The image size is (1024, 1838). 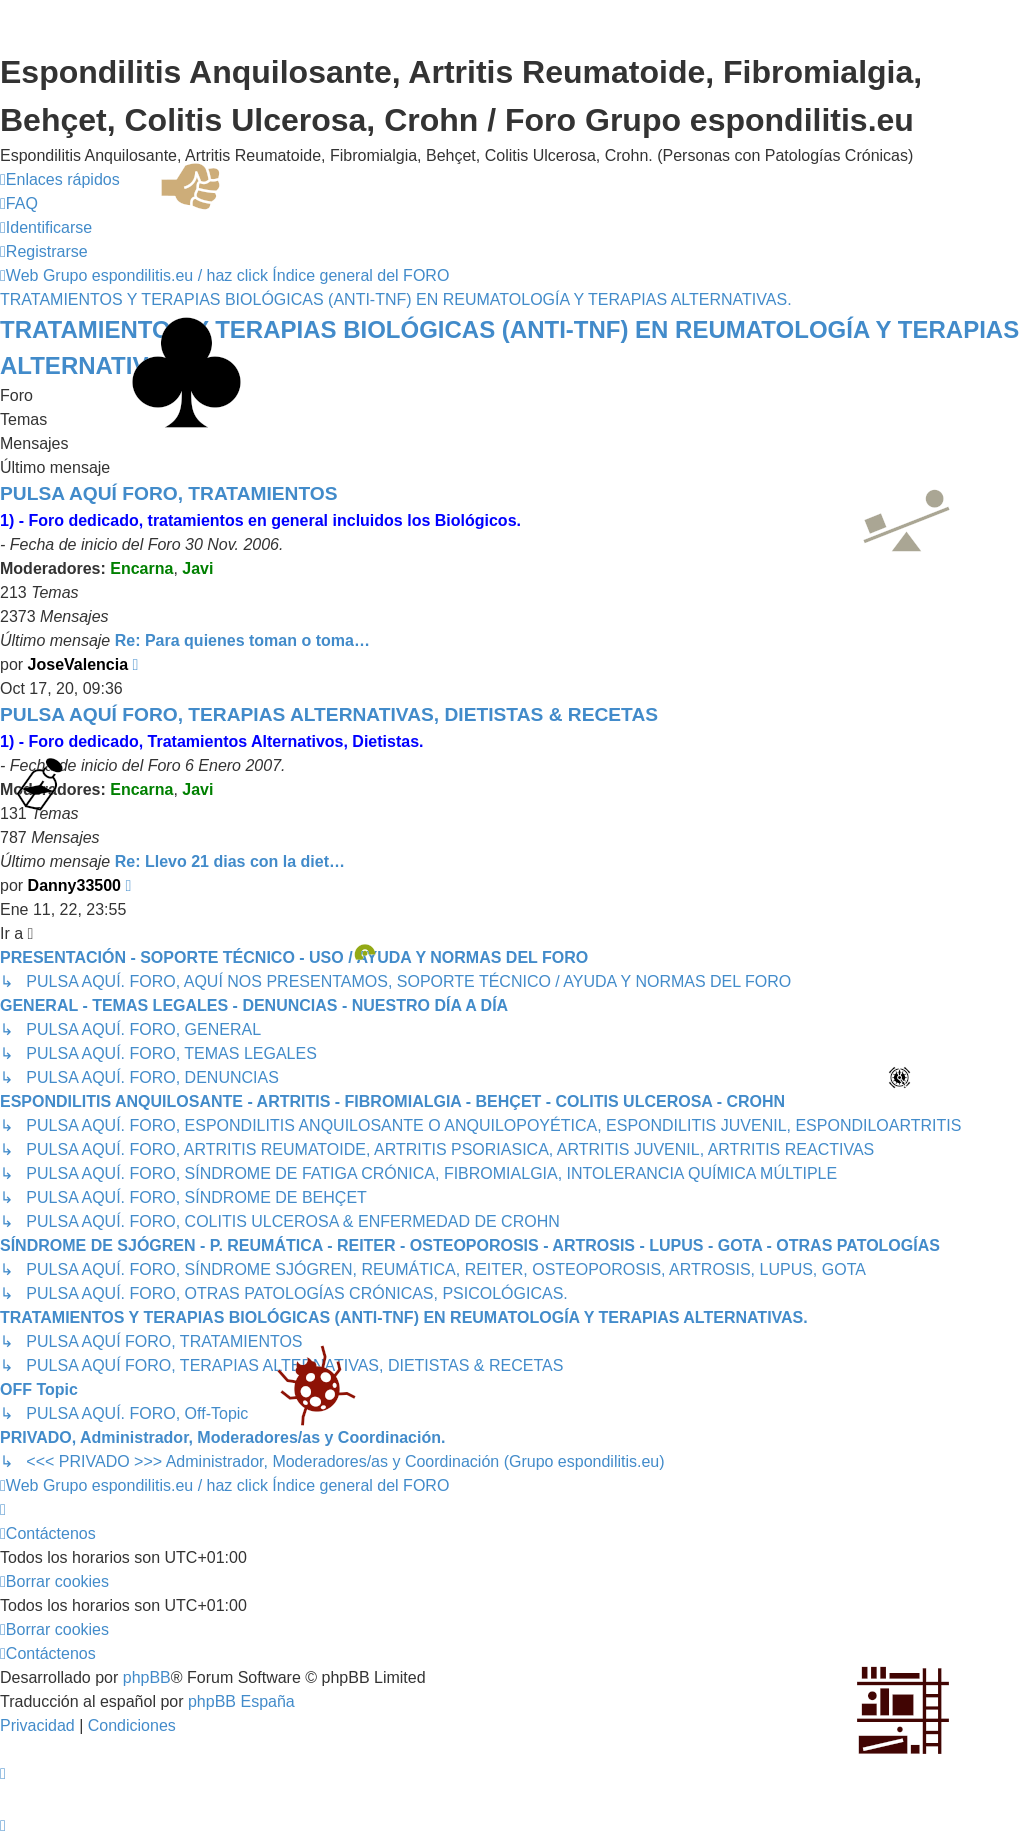 I want to click on select clubs suit in a card game, so click(x=186, y=372).